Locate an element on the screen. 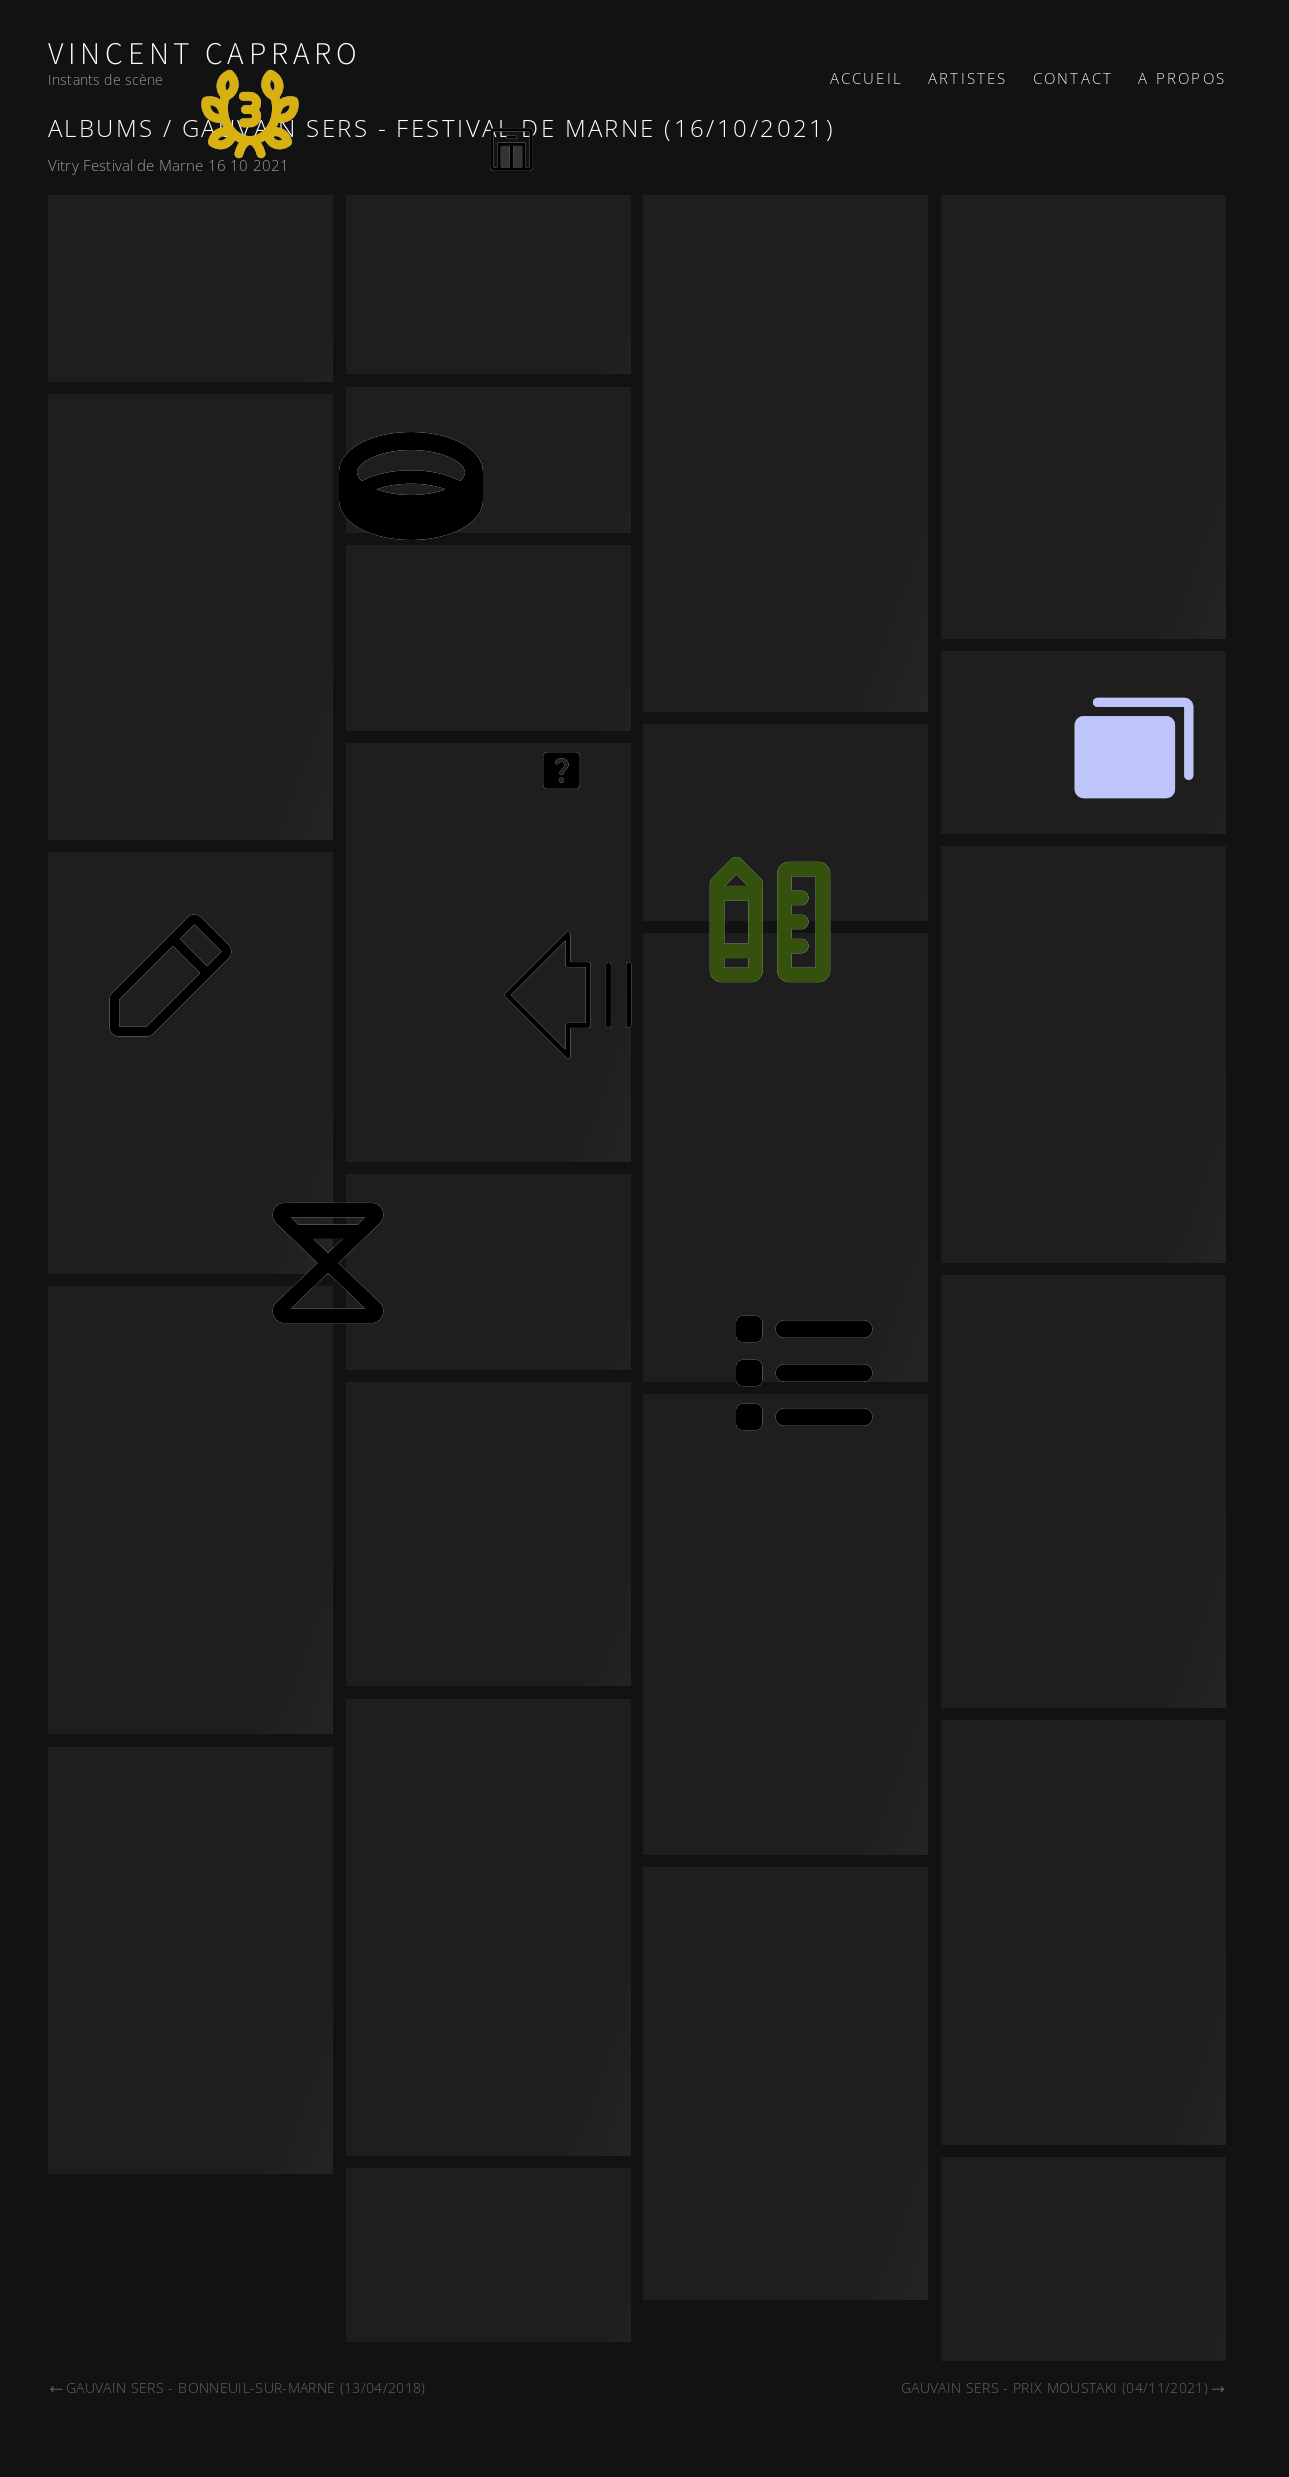  edit content or text is located at coordinates (168, 978).